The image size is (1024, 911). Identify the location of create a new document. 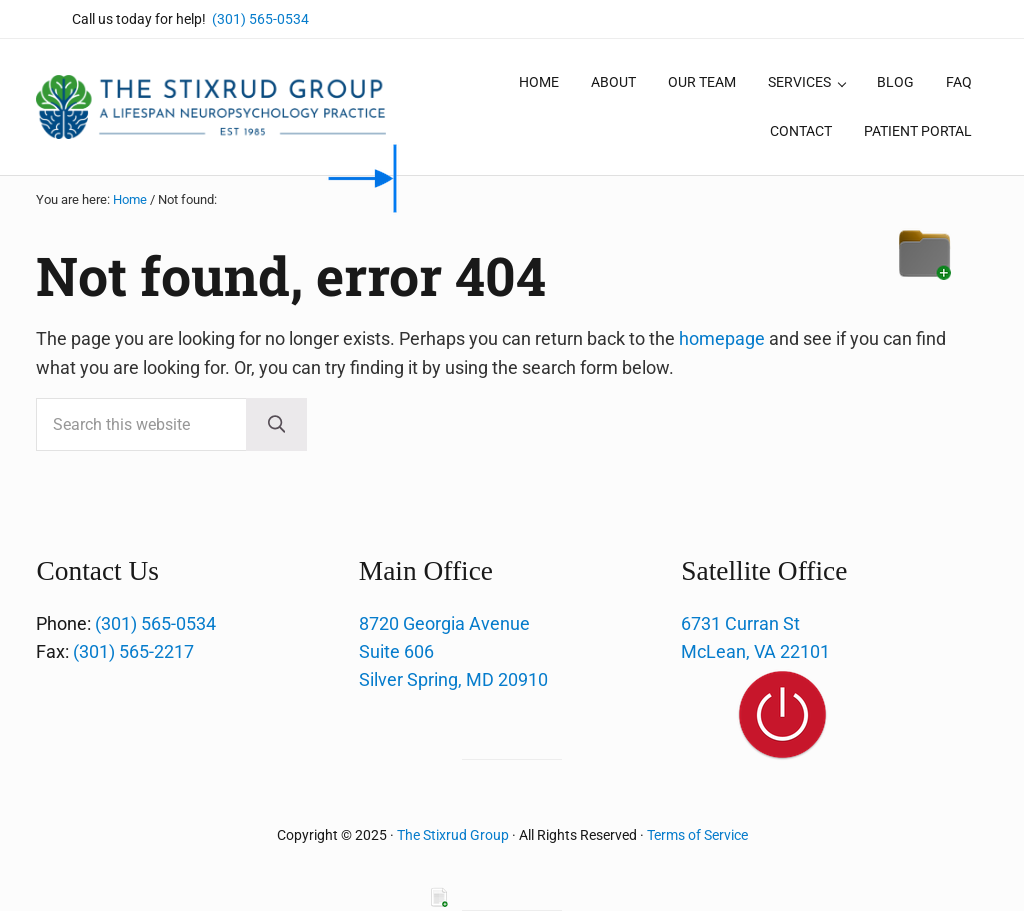
(439, 897).